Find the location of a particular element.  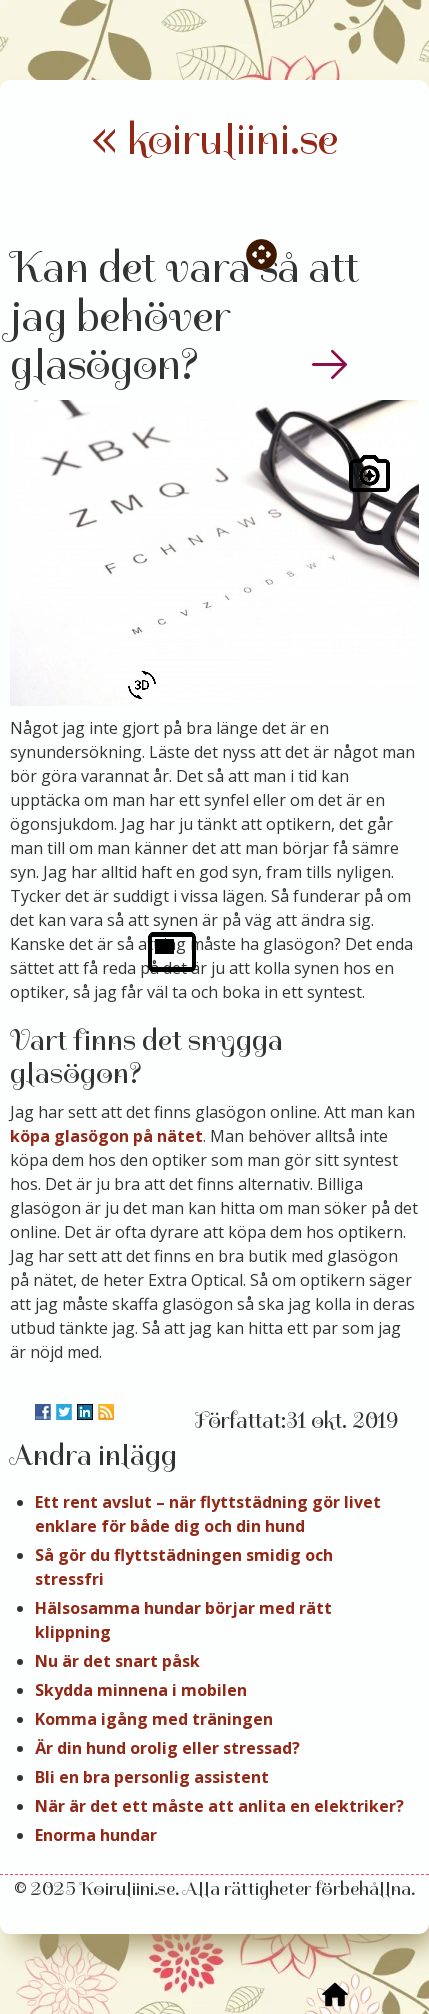

navigate to the home screen is located at coordinates (335, 1995).